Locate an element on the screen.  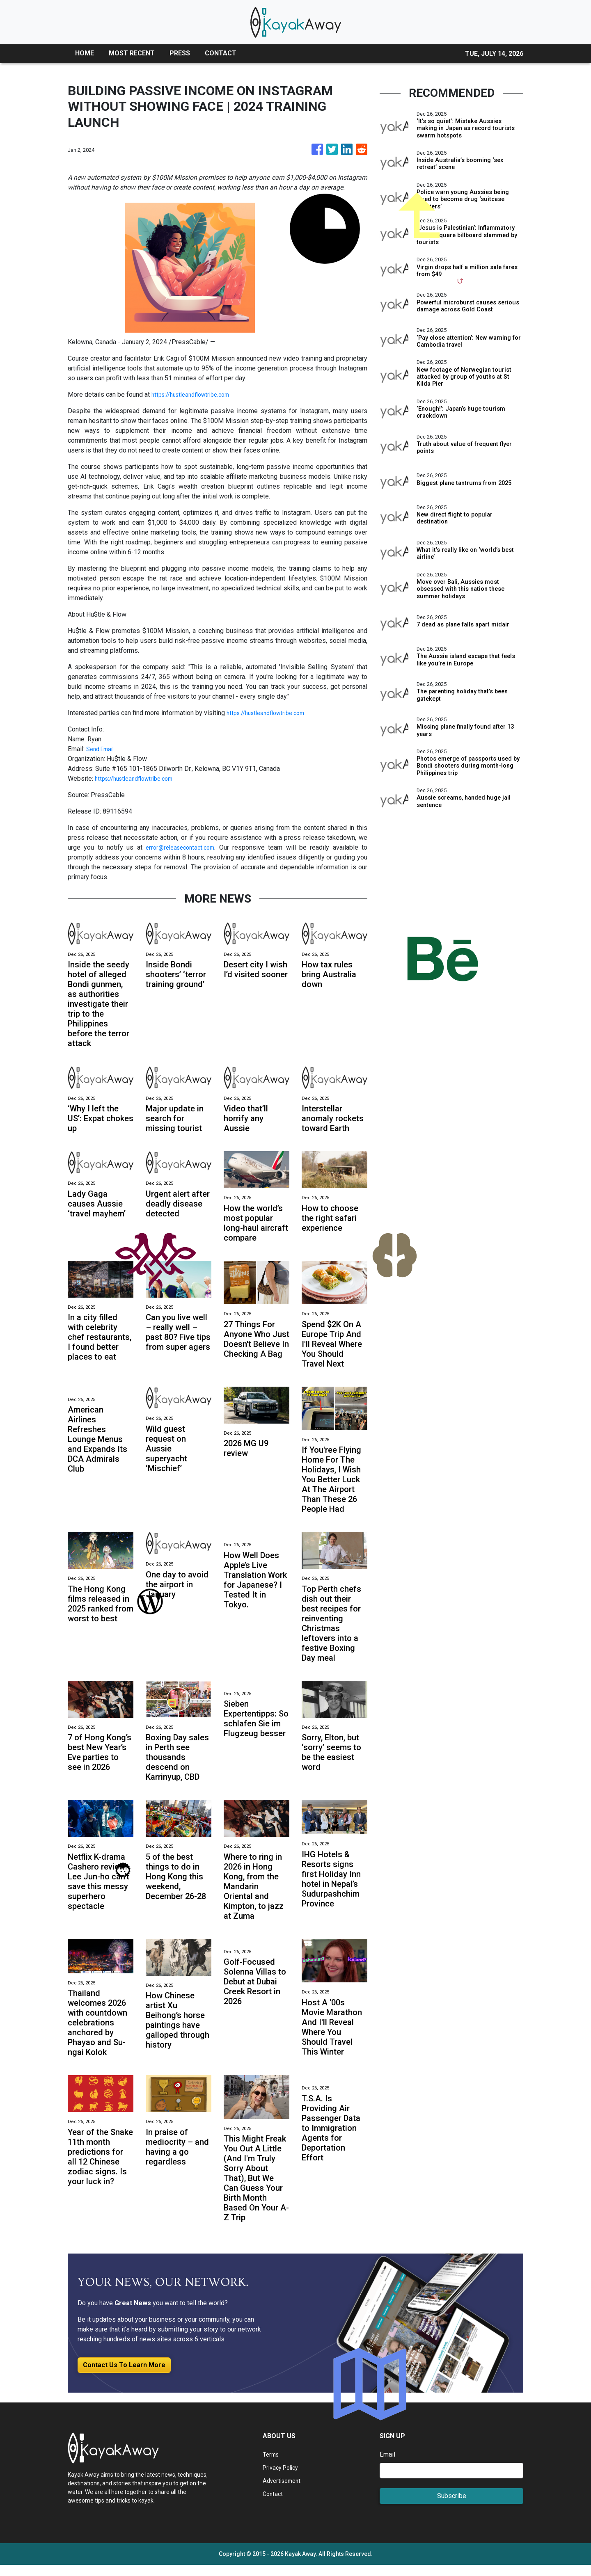
open wordpress dashboard is located at coordinates (150, 1601).